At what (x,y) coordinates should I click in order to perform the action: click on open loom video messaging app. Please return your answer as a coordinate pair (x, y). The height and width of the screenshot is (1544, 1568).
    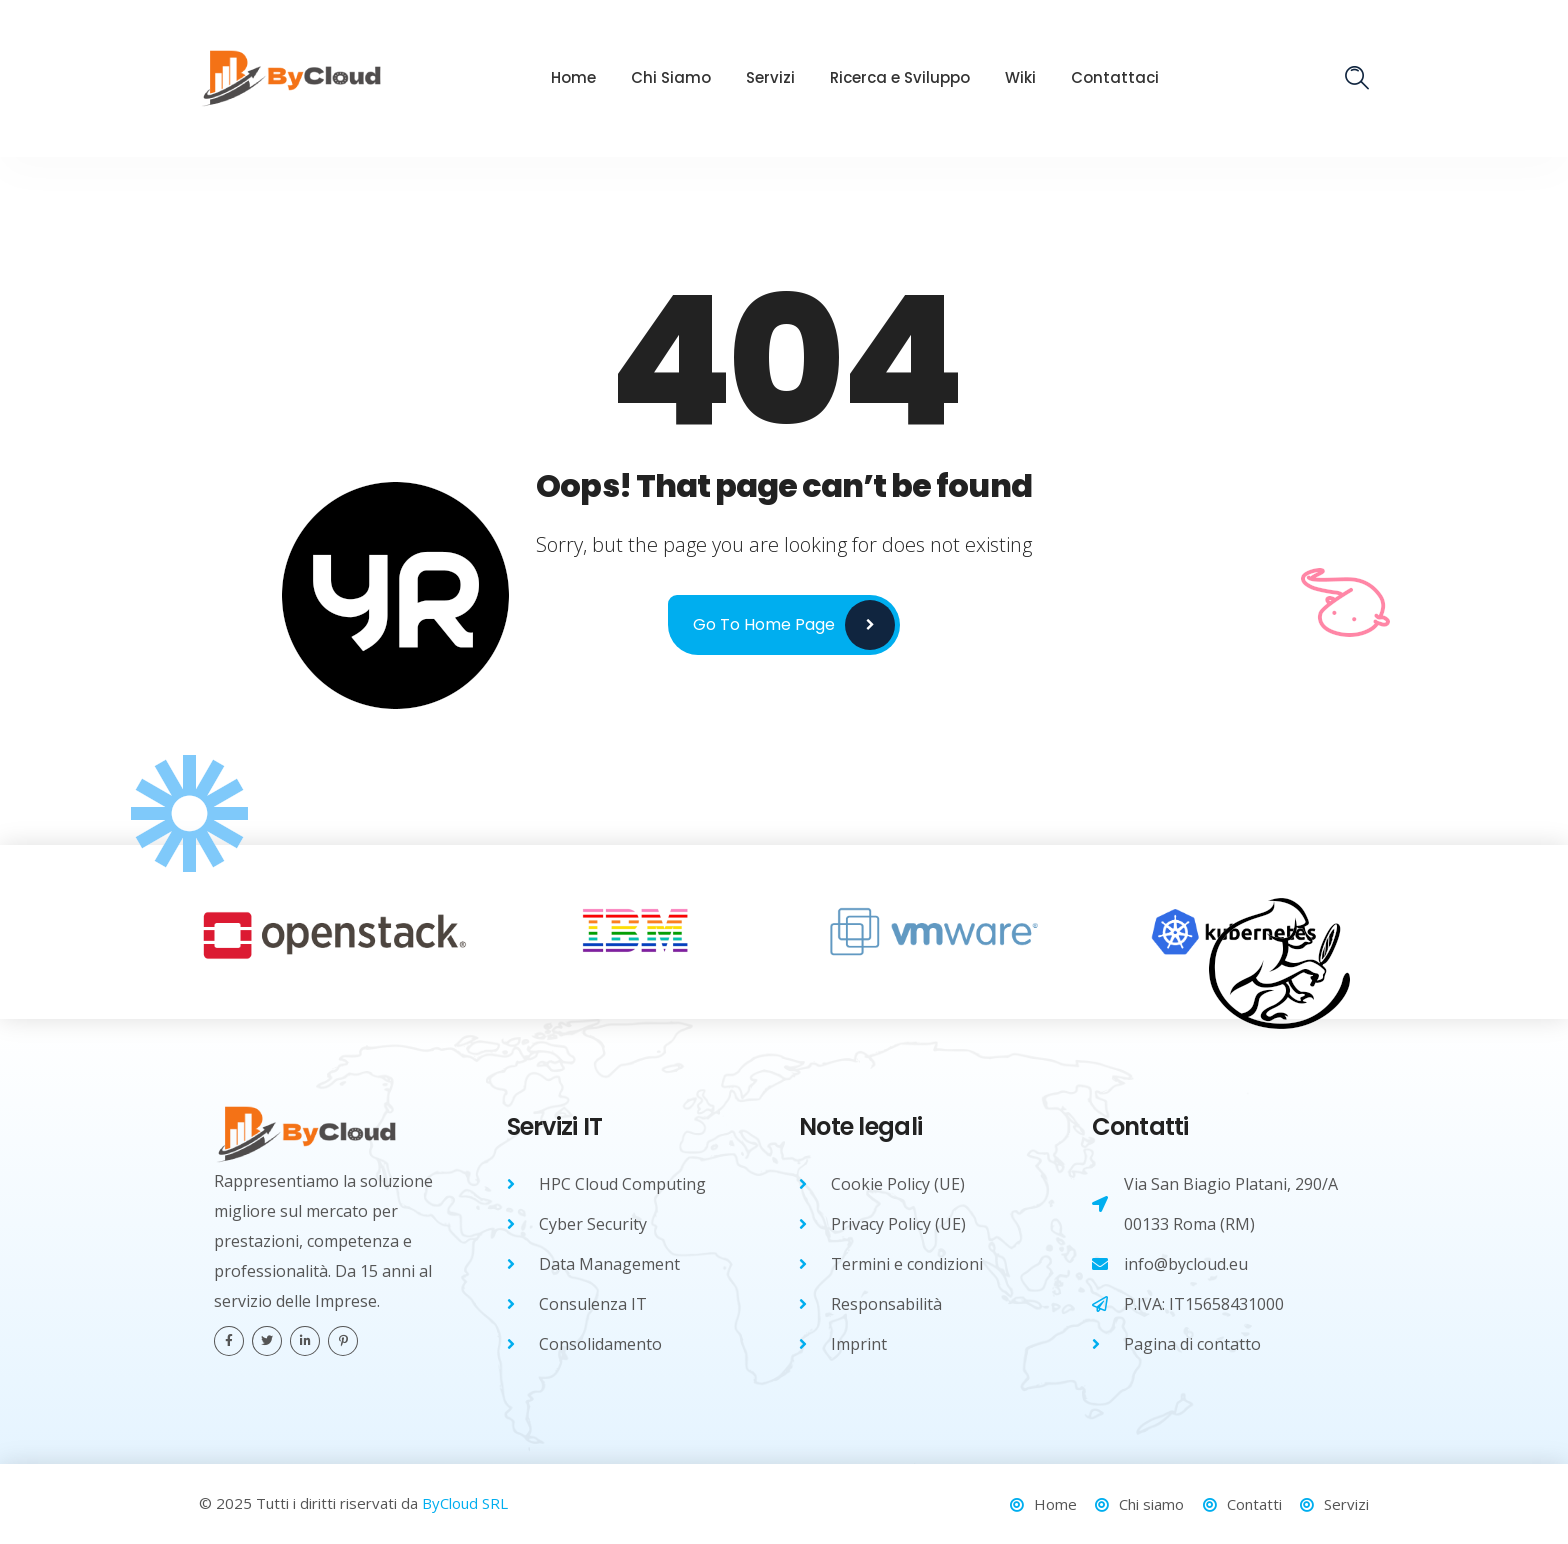
    Looking at the image, I should click on (189, 813).